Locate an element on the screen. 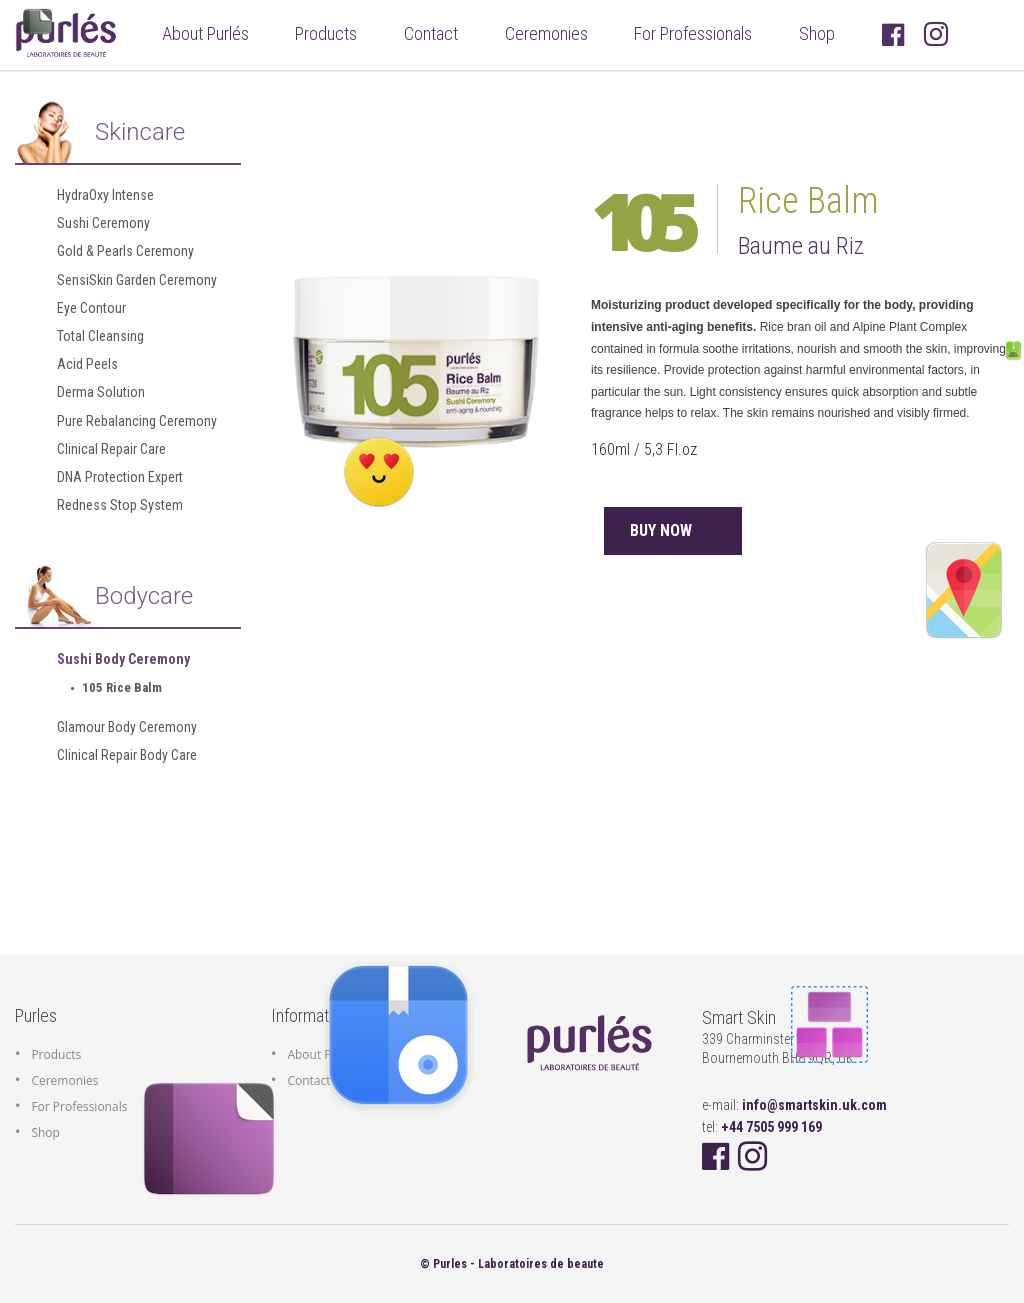 This screenshot has height=1303, width=1024. access input source or keyboard layout settings is located at coordinates (398, 1037).